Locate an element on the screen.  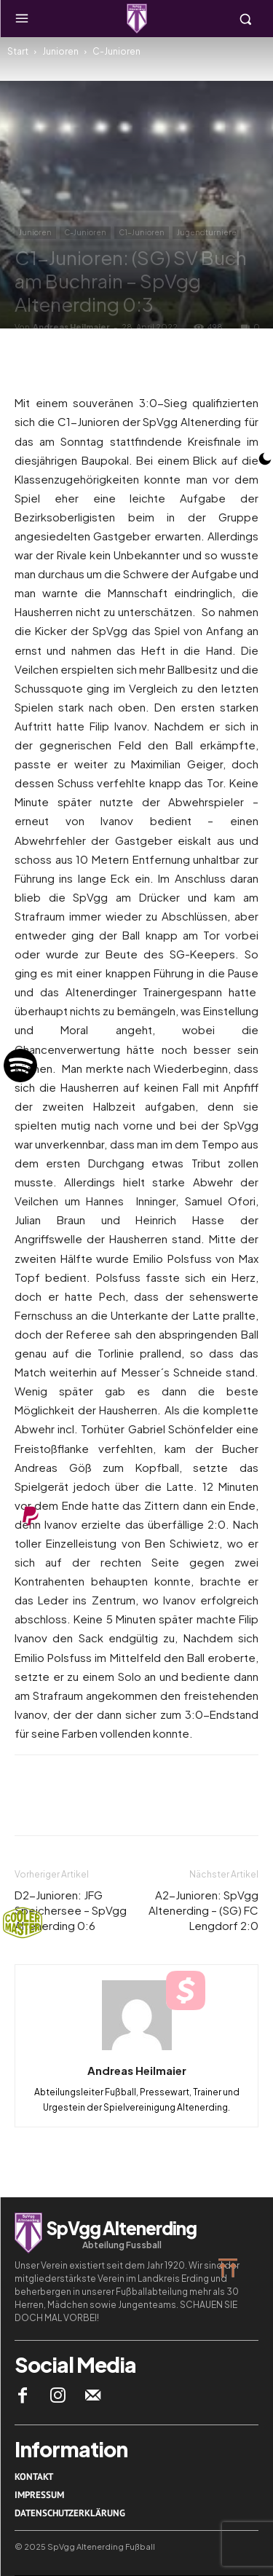
pay with PayPal is located at coordinates (31, 1516).